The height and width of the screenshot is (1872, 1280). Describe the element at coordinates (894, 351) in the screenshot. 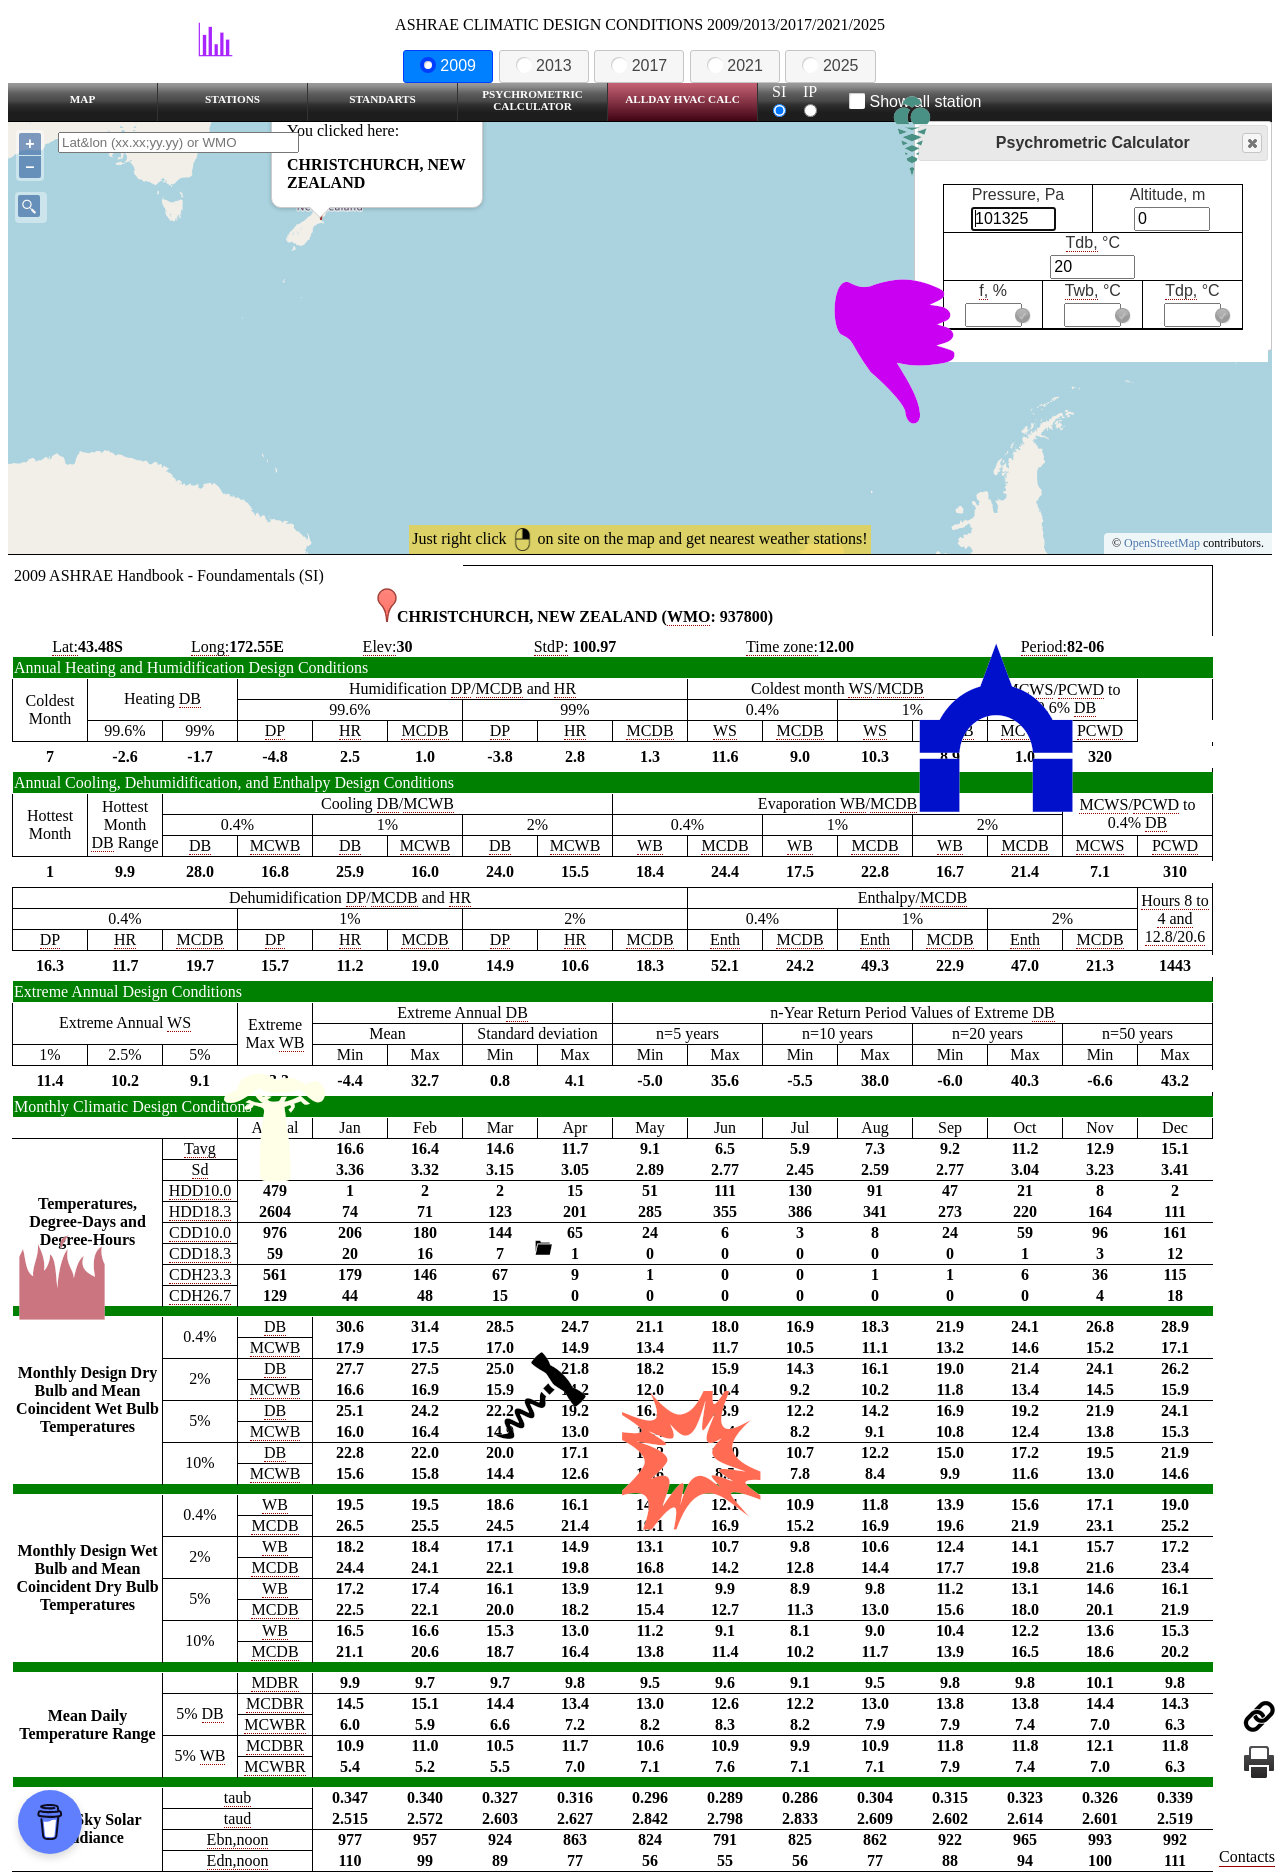

I see `dislike or downvote content` at that location.